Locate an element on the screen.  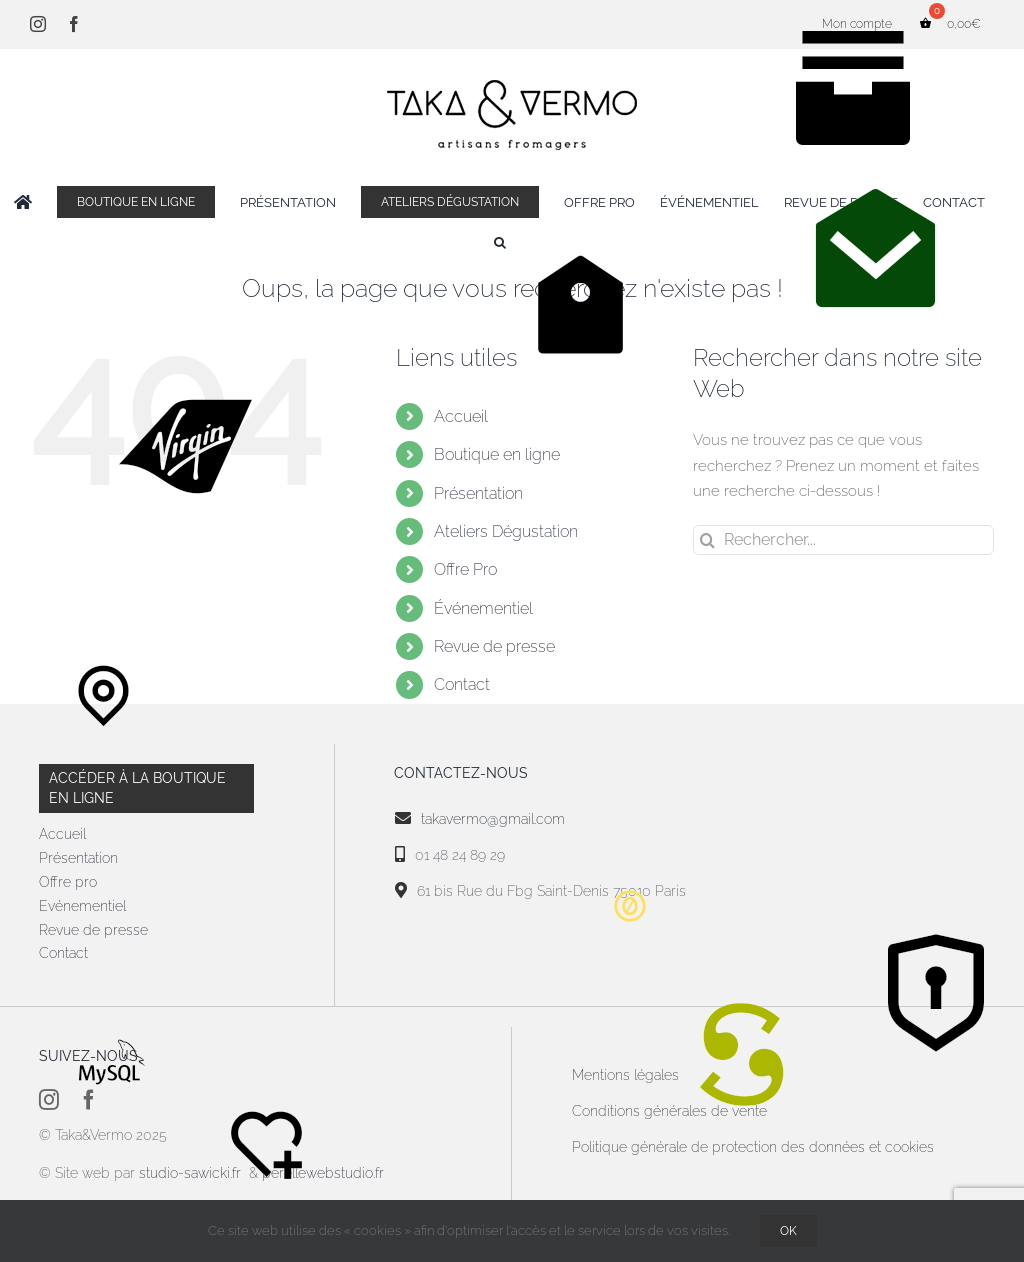
open Scribd app is located at coordinates (741, 1054).